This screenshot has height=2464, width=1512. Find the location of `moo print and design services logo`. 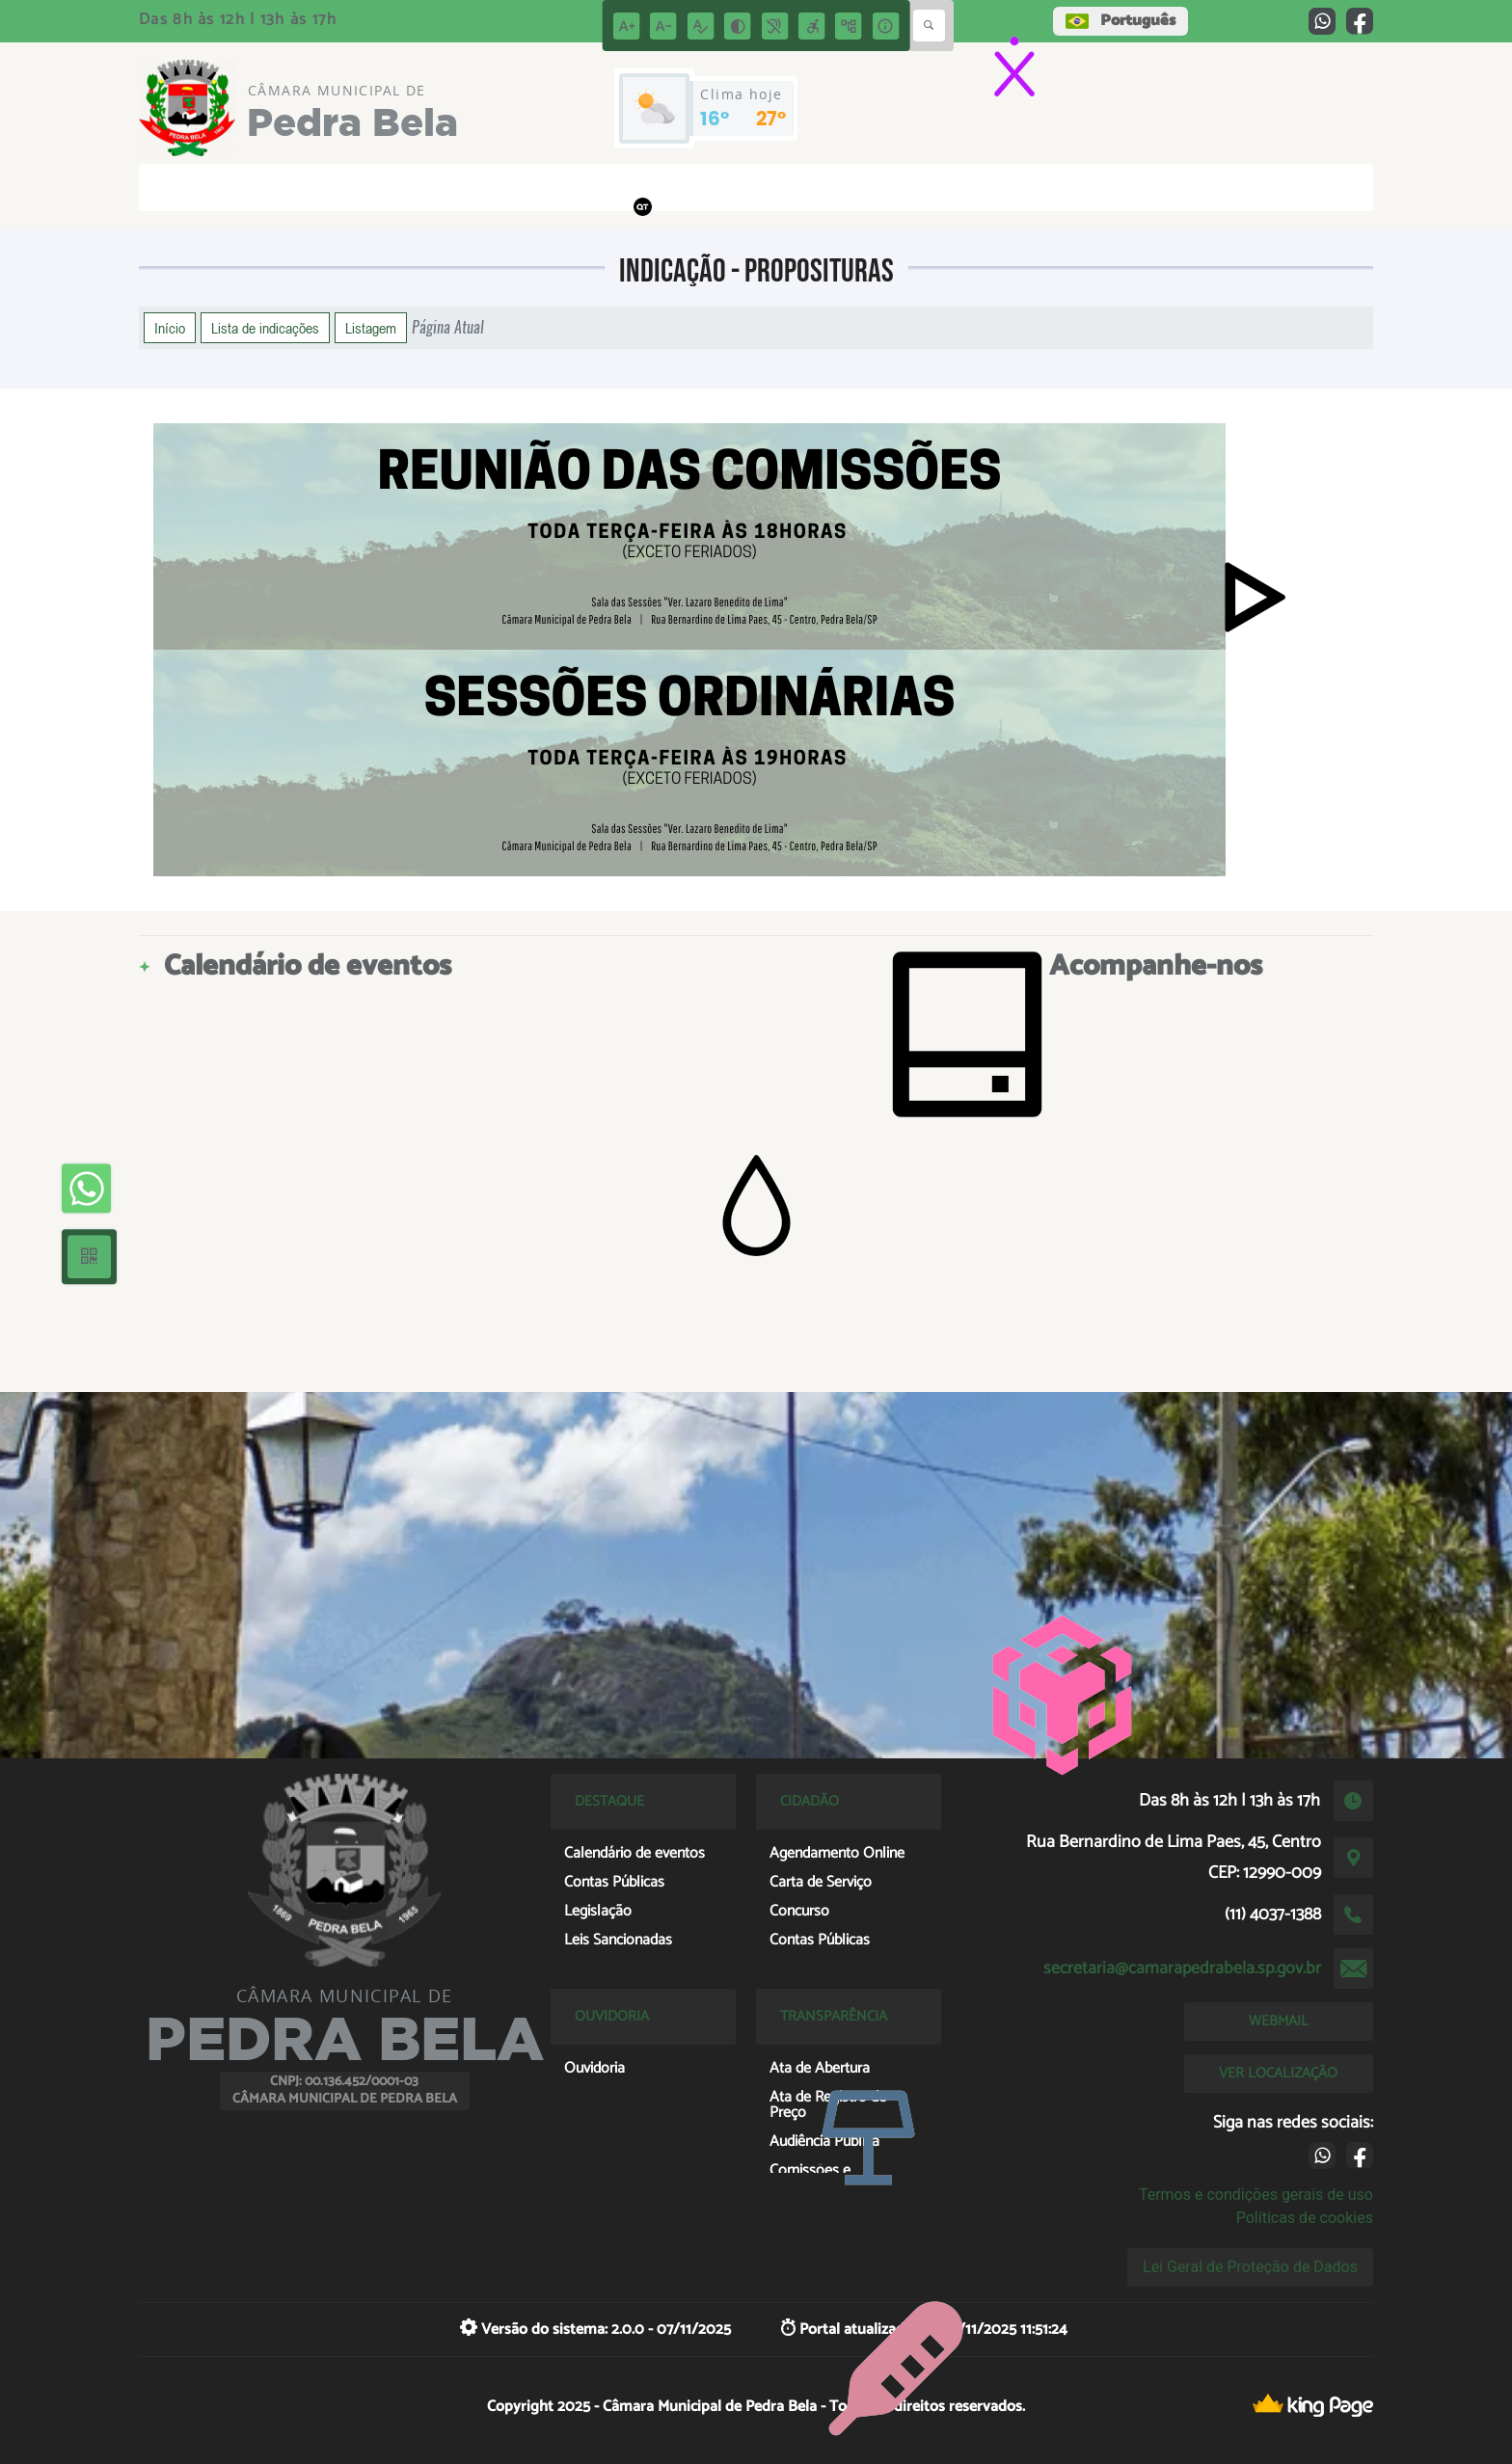

moo print and design services logo is located at coordinates (756, 1205).